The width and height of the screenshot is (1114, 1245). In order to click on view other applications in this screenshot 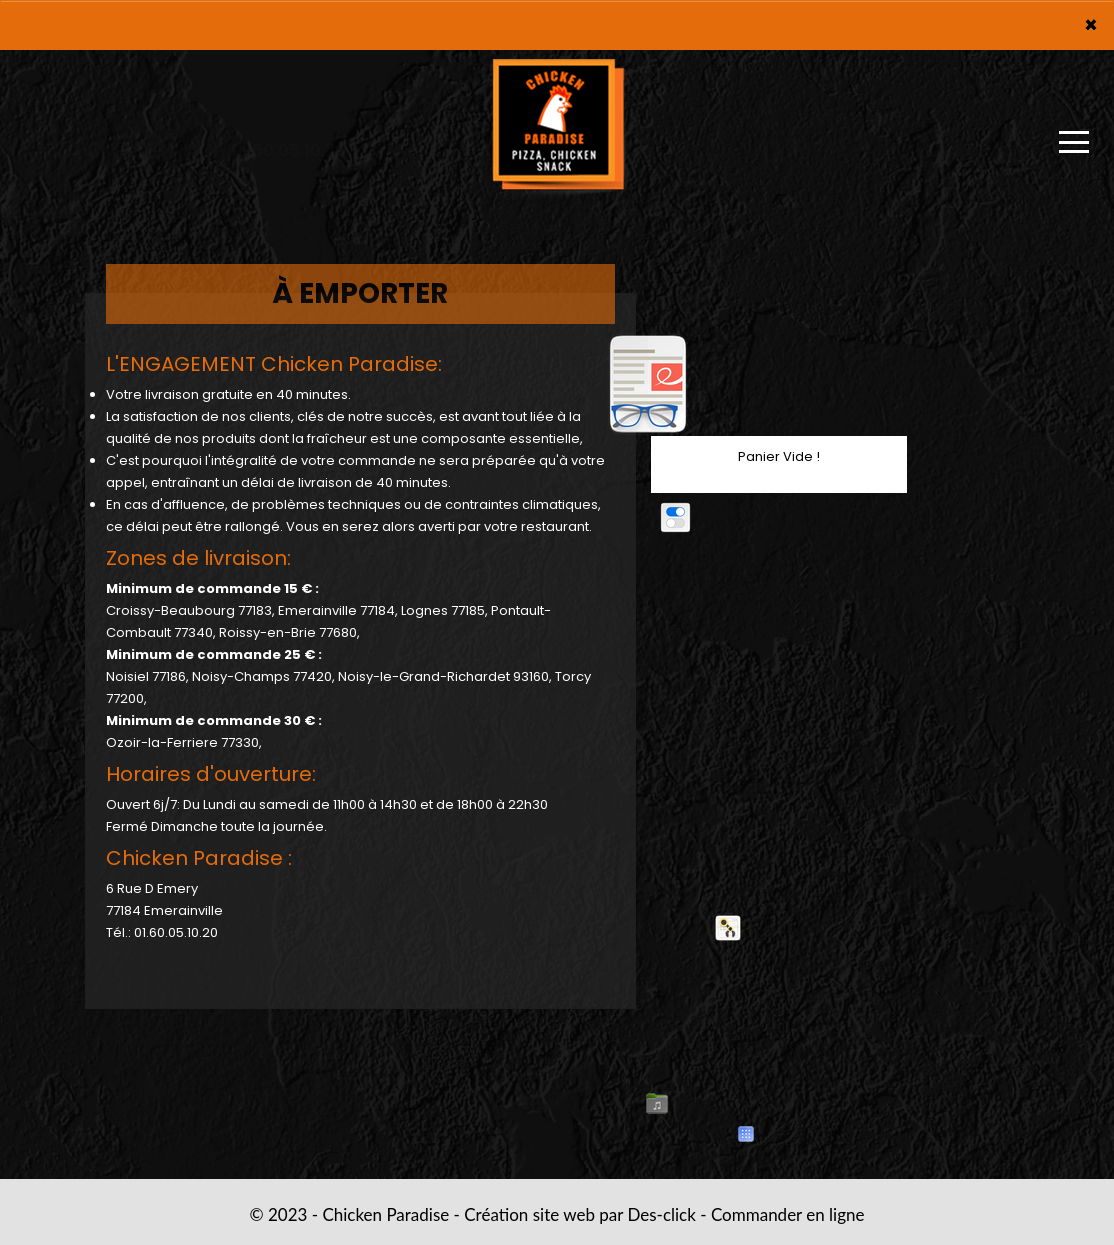, I will do `click(746, 1134)`.